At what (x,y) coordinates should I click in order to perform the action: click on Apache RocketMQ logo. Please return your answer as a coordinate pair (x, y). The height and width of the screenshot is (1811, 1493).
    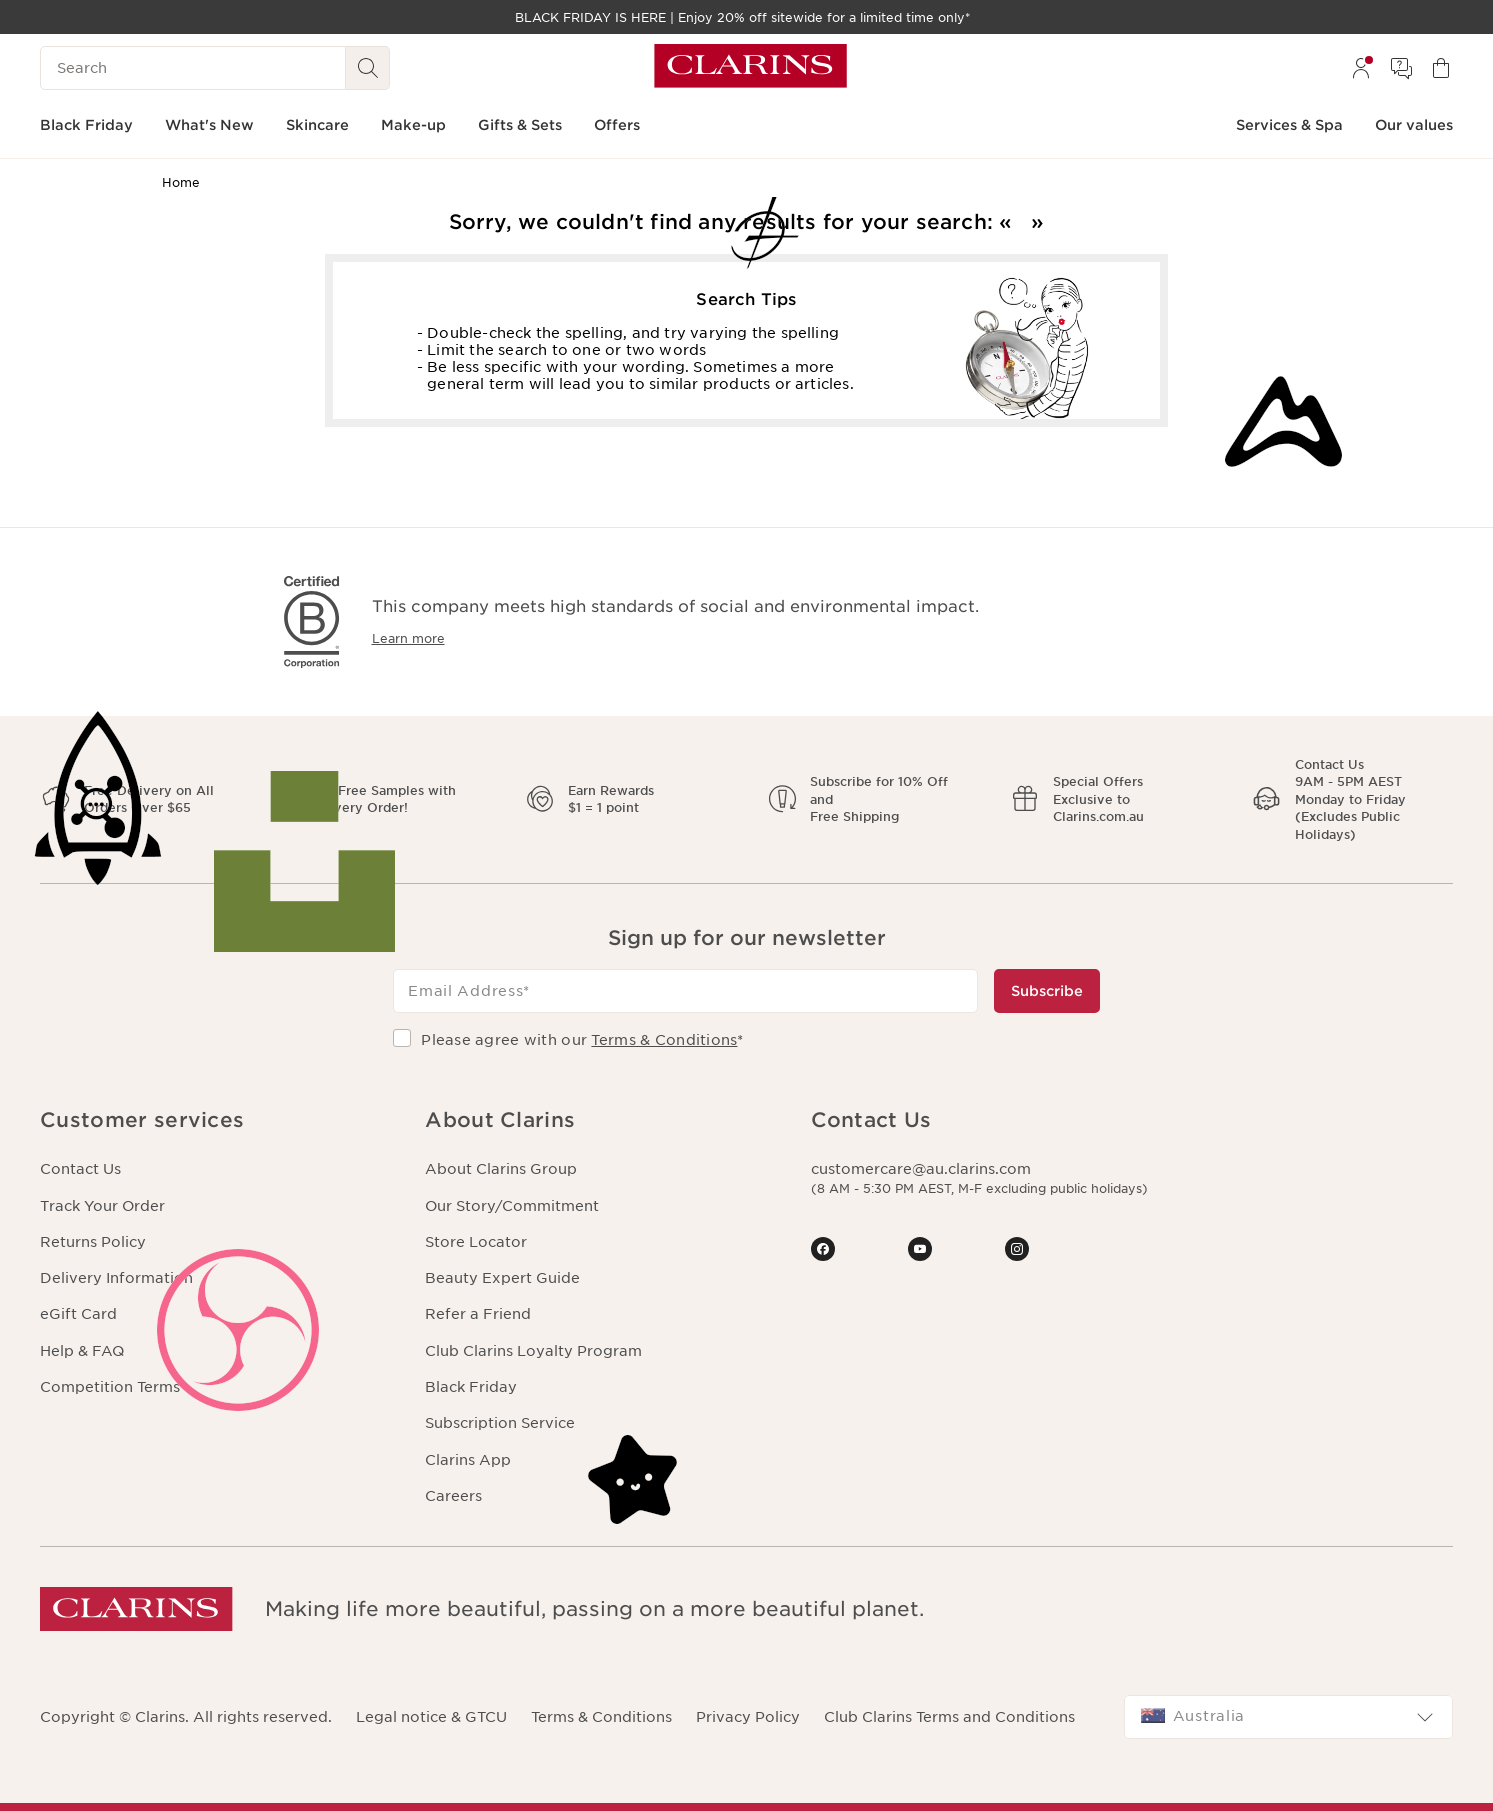
    Looking at the image, I should click on (98, 798).